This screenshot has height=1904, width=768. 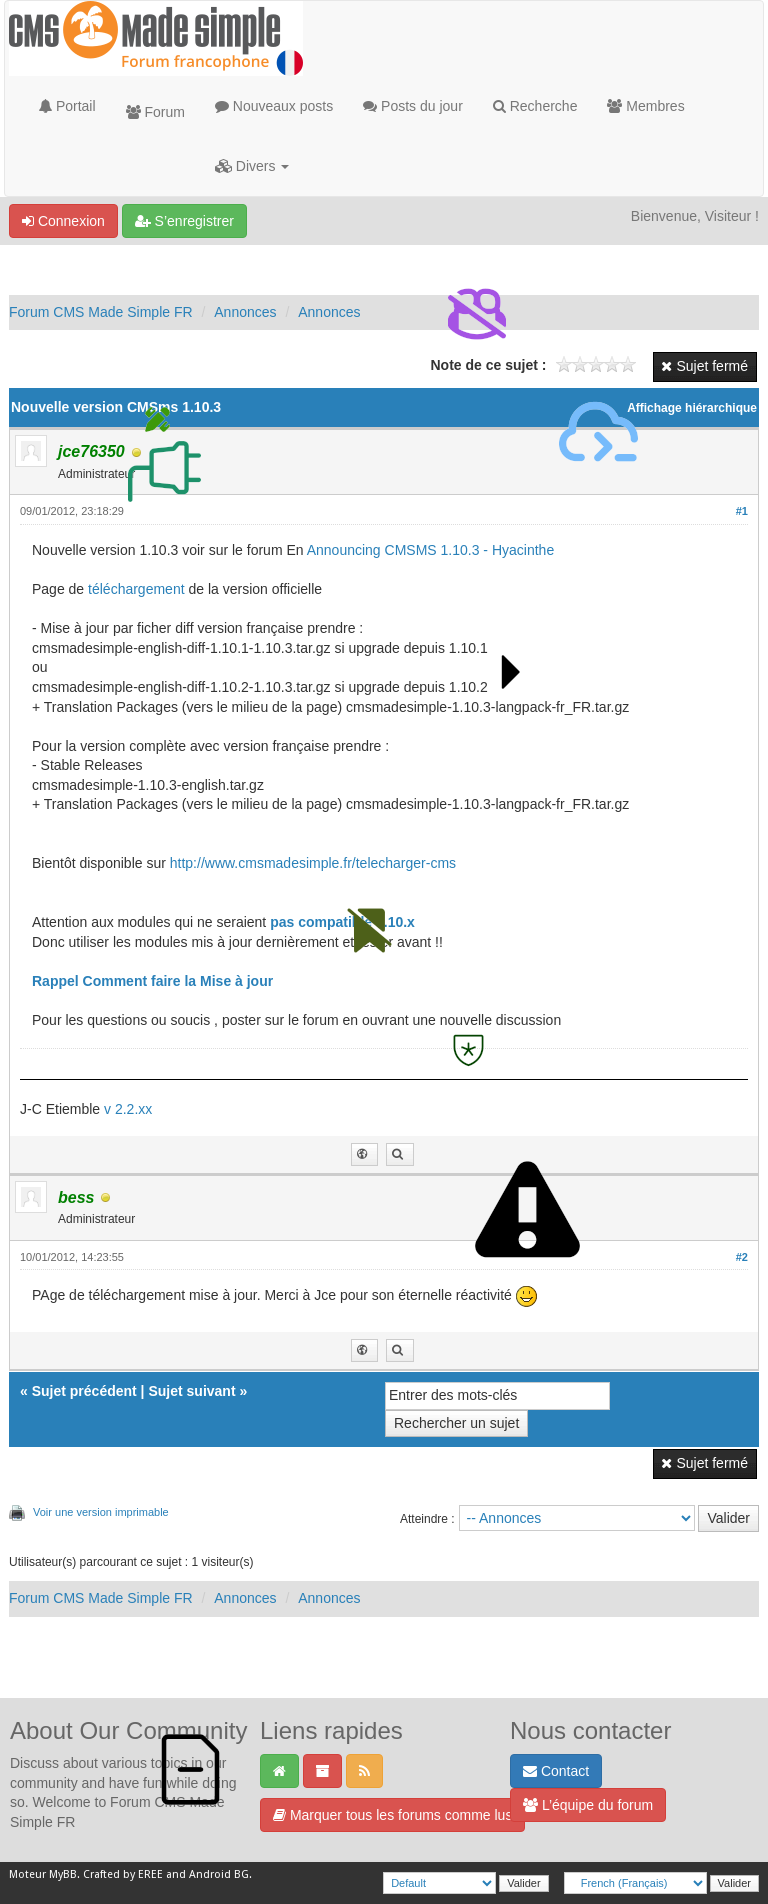 What do you see at coordinates (527, 1213) in the screenshot?
I see `indicates a warning or alert requiring attention` at bounding box center [527, 1213].